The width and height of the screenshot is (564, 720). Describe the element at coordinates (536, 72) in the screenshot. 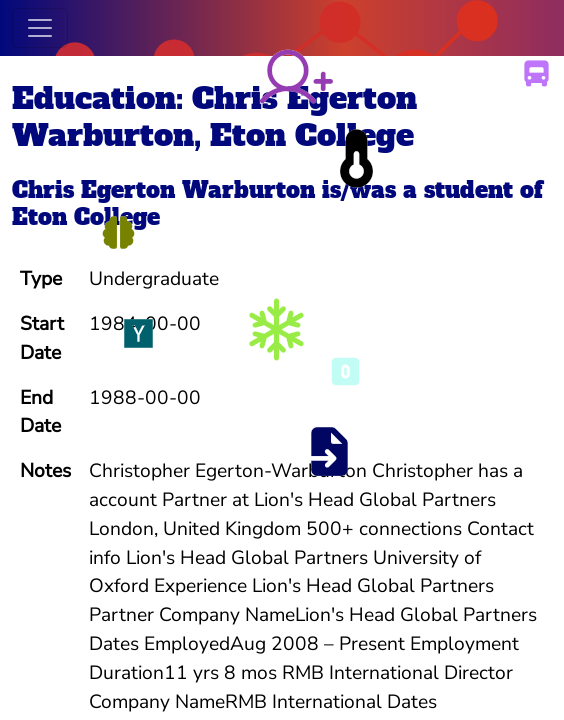

I see `view delivery or shipping status` at that location.